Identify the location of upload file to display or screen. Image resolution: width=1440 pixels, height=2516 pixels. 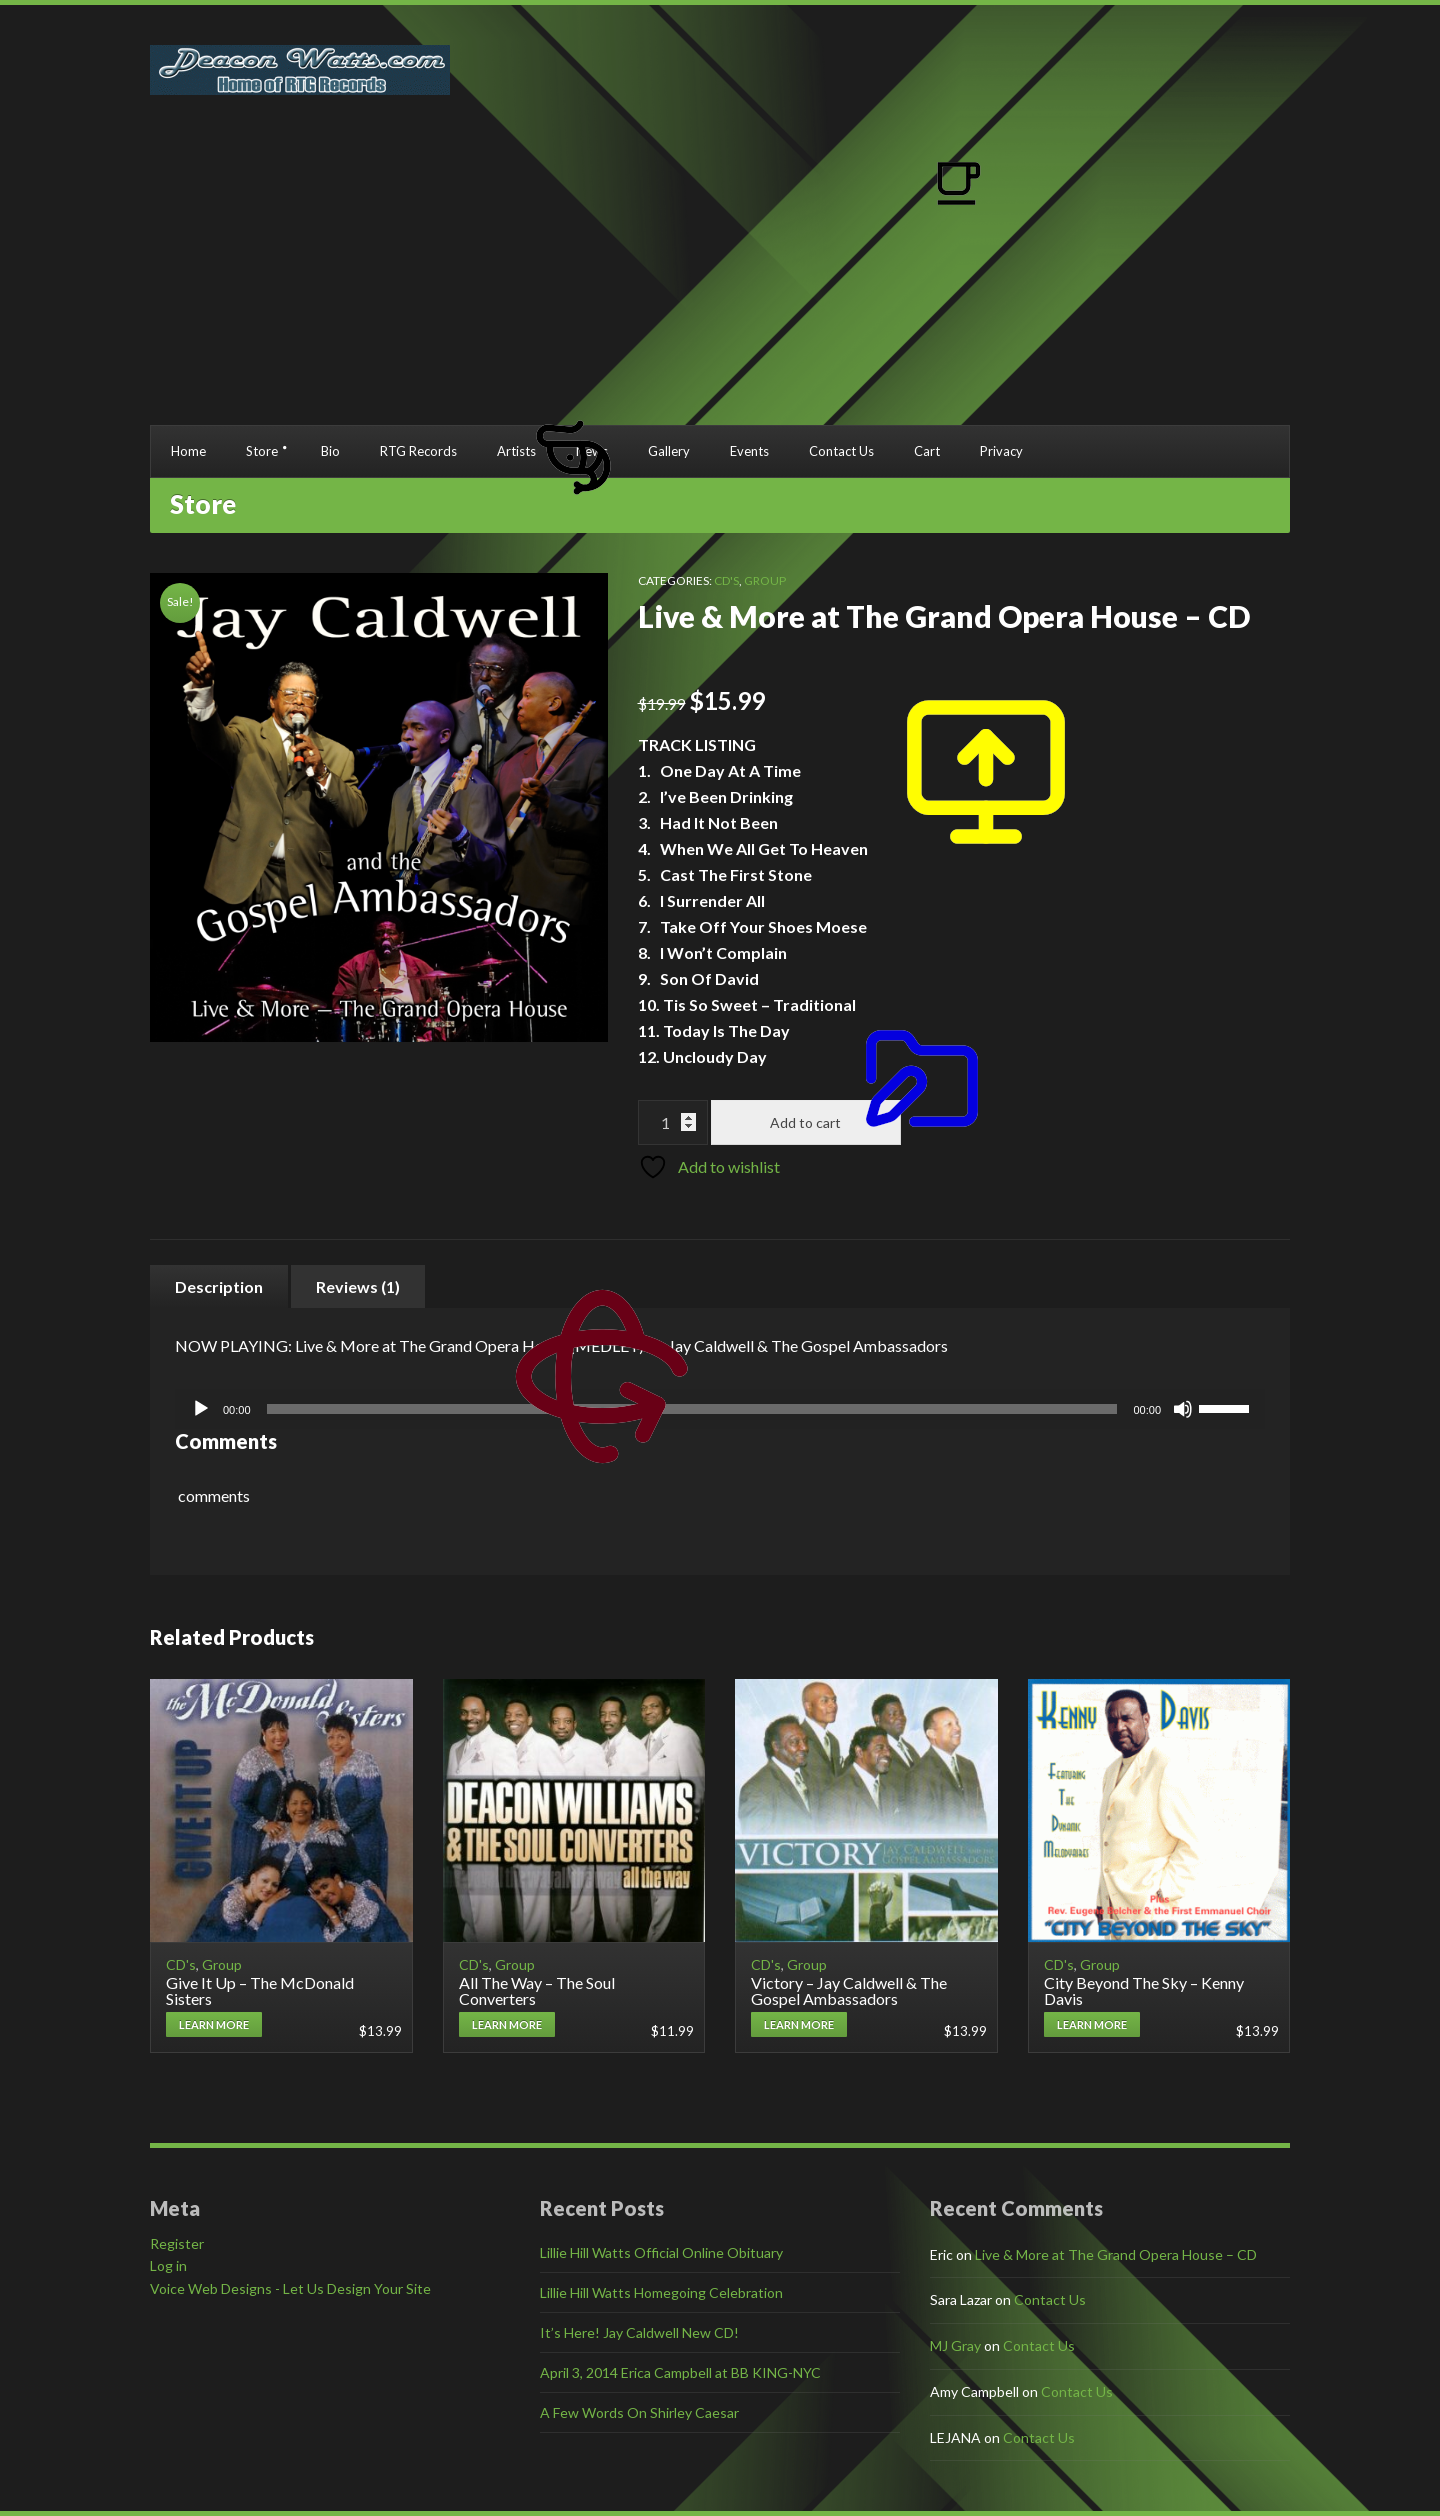
(986, 772).